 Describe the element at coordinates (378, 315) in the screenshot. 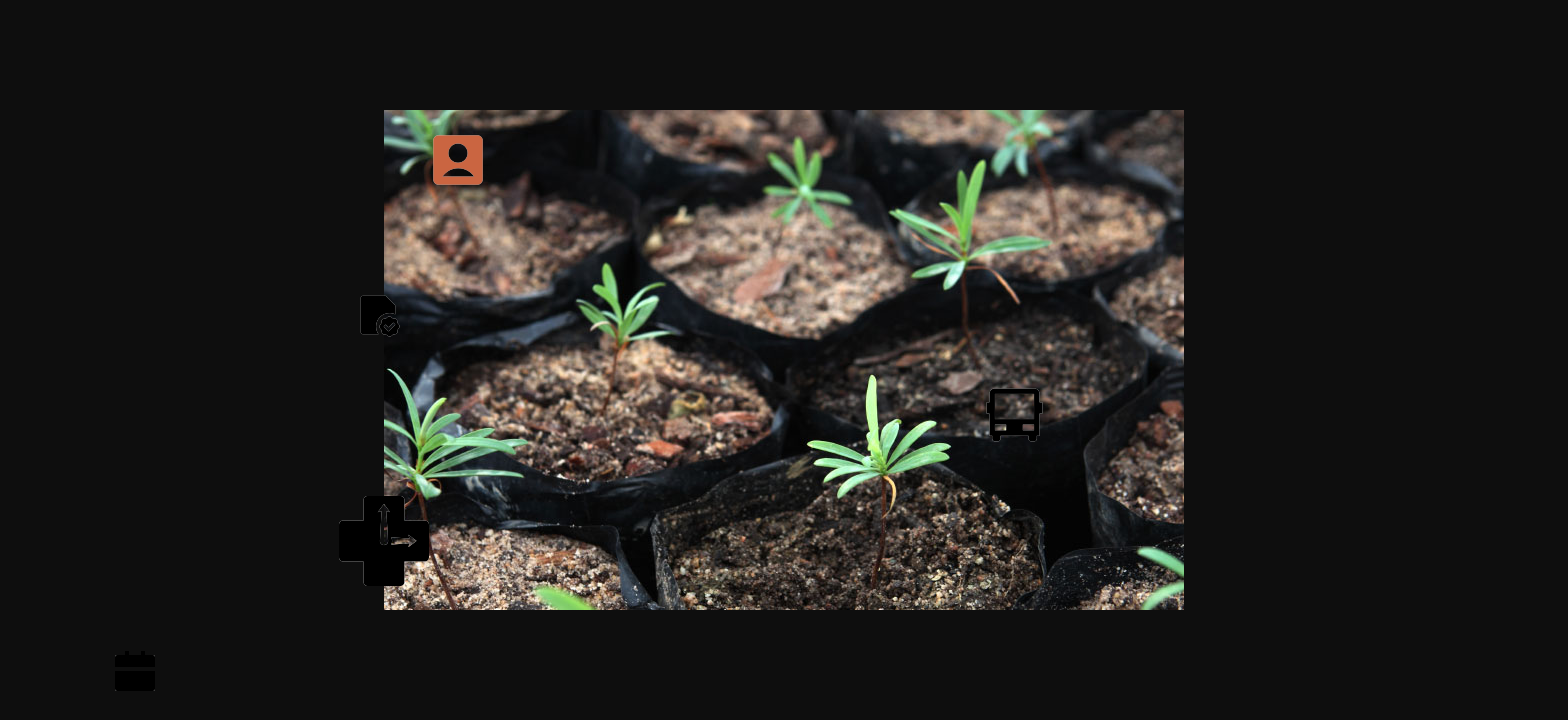

I see `view verified contract or document` at that location.